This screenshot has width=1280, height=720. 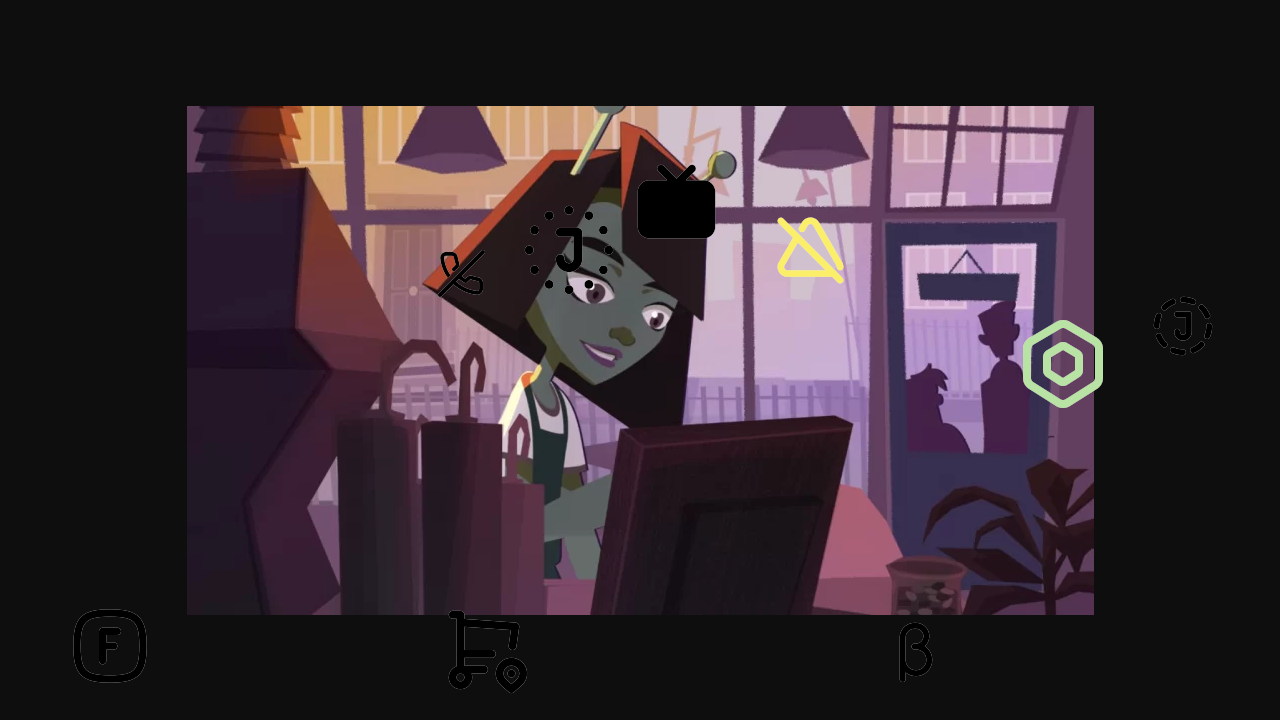 What do you see at coordinates (810, 250) in the screenshot?
I see `do not bleach - laundry care instruction` at bounding box center [810, 250].